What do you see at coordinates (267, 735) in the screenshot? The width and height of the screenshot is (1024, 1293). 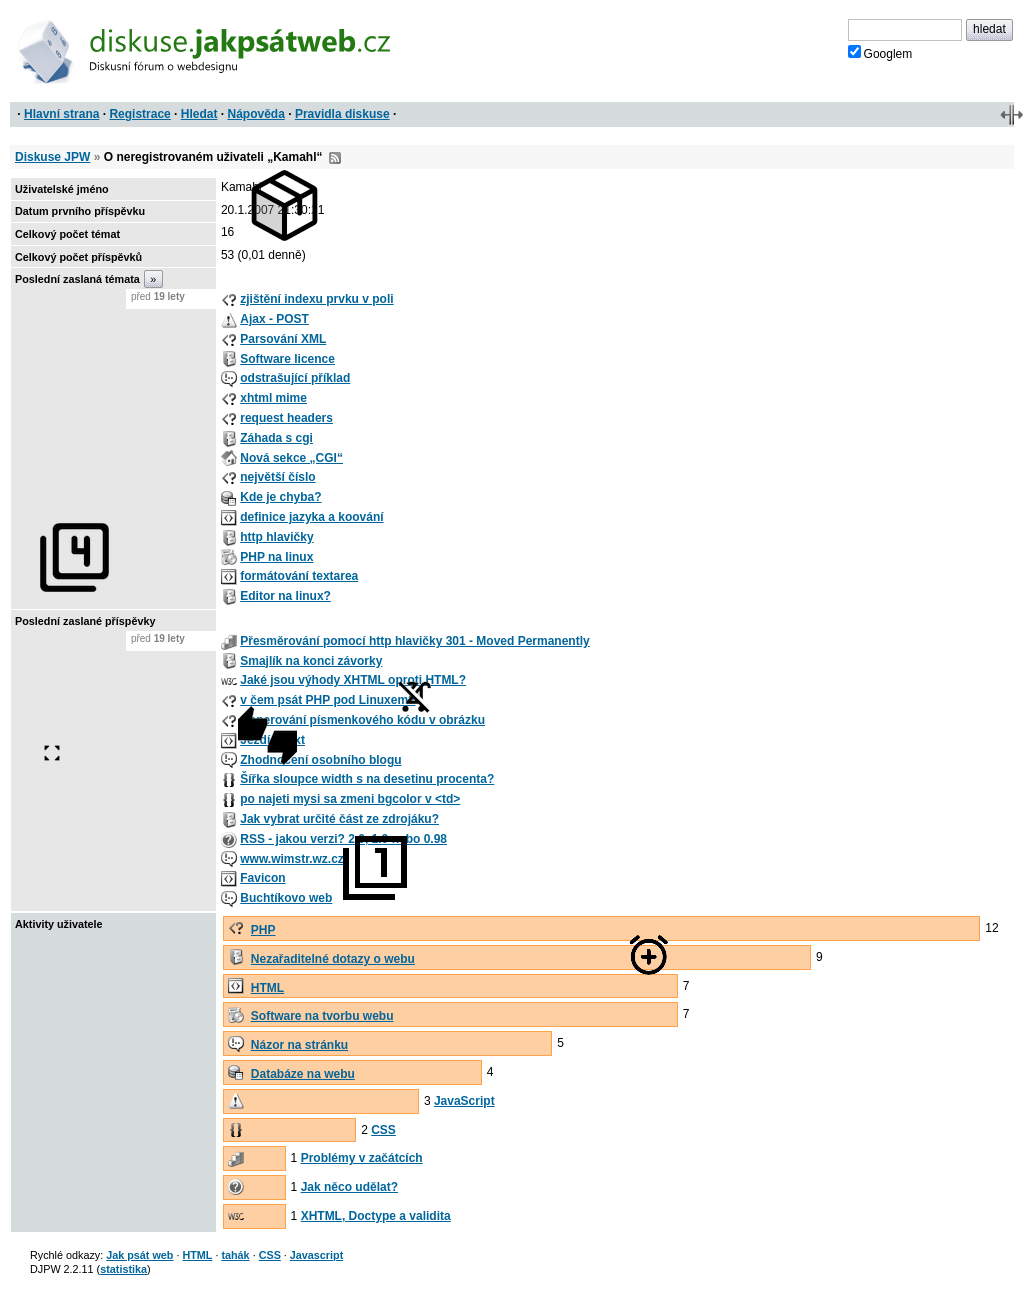 I see `rate or provide feedback` at bounding box center [267, 735].